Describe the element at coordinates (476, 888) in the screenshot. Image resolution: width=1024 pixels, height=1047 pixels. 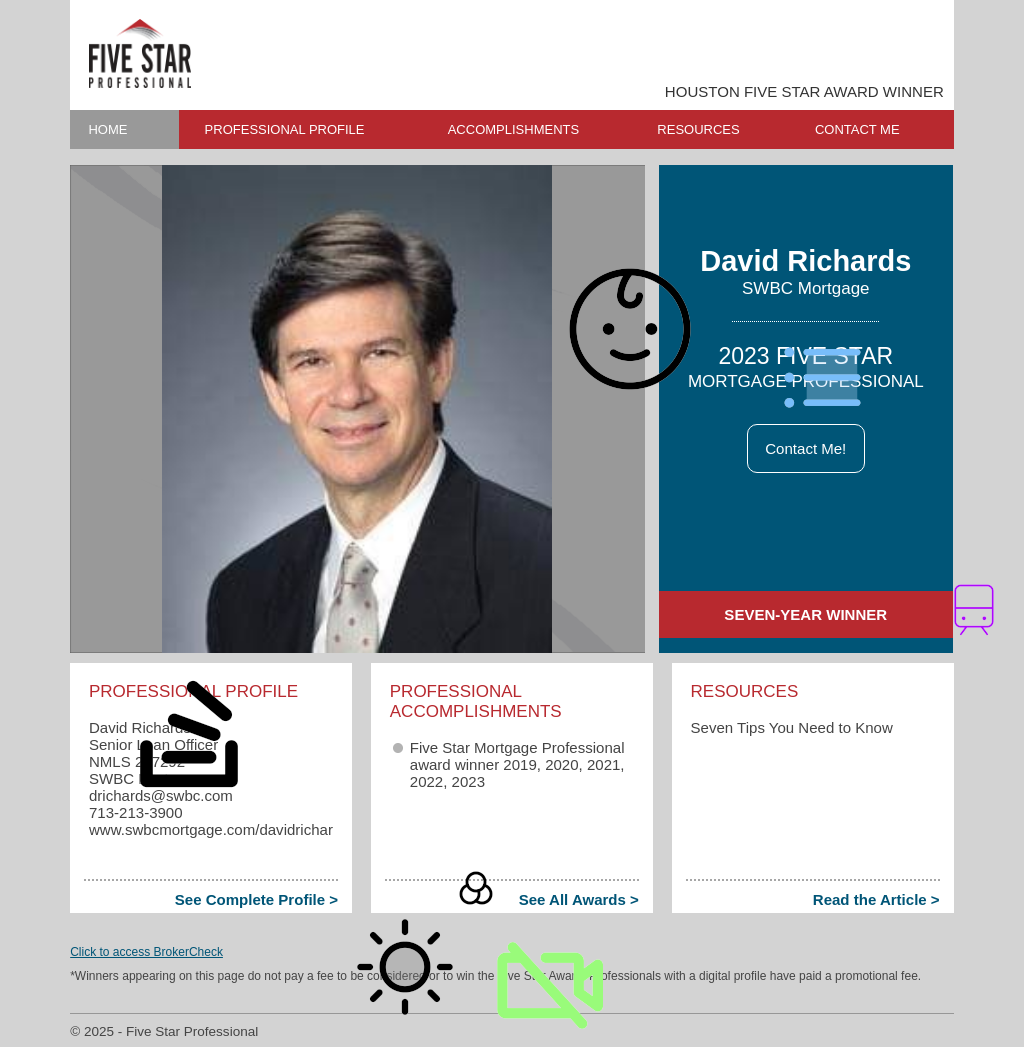
I see `adjust color filter settings` at that location.